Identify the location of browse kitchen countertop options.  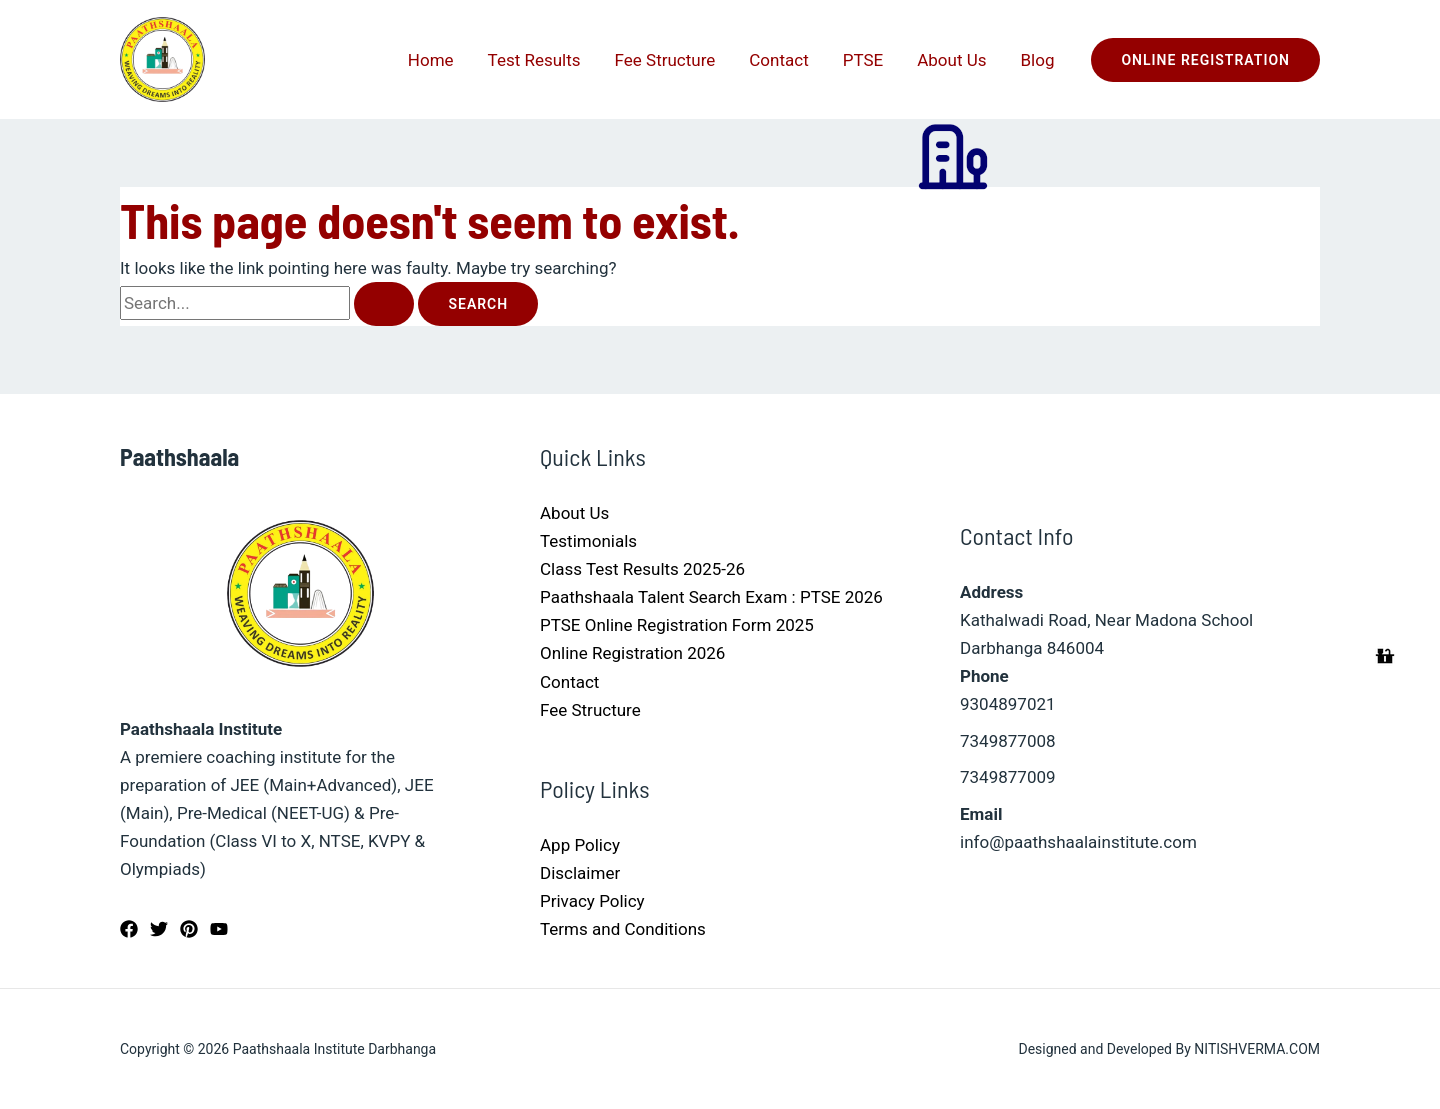
(1385, 656).